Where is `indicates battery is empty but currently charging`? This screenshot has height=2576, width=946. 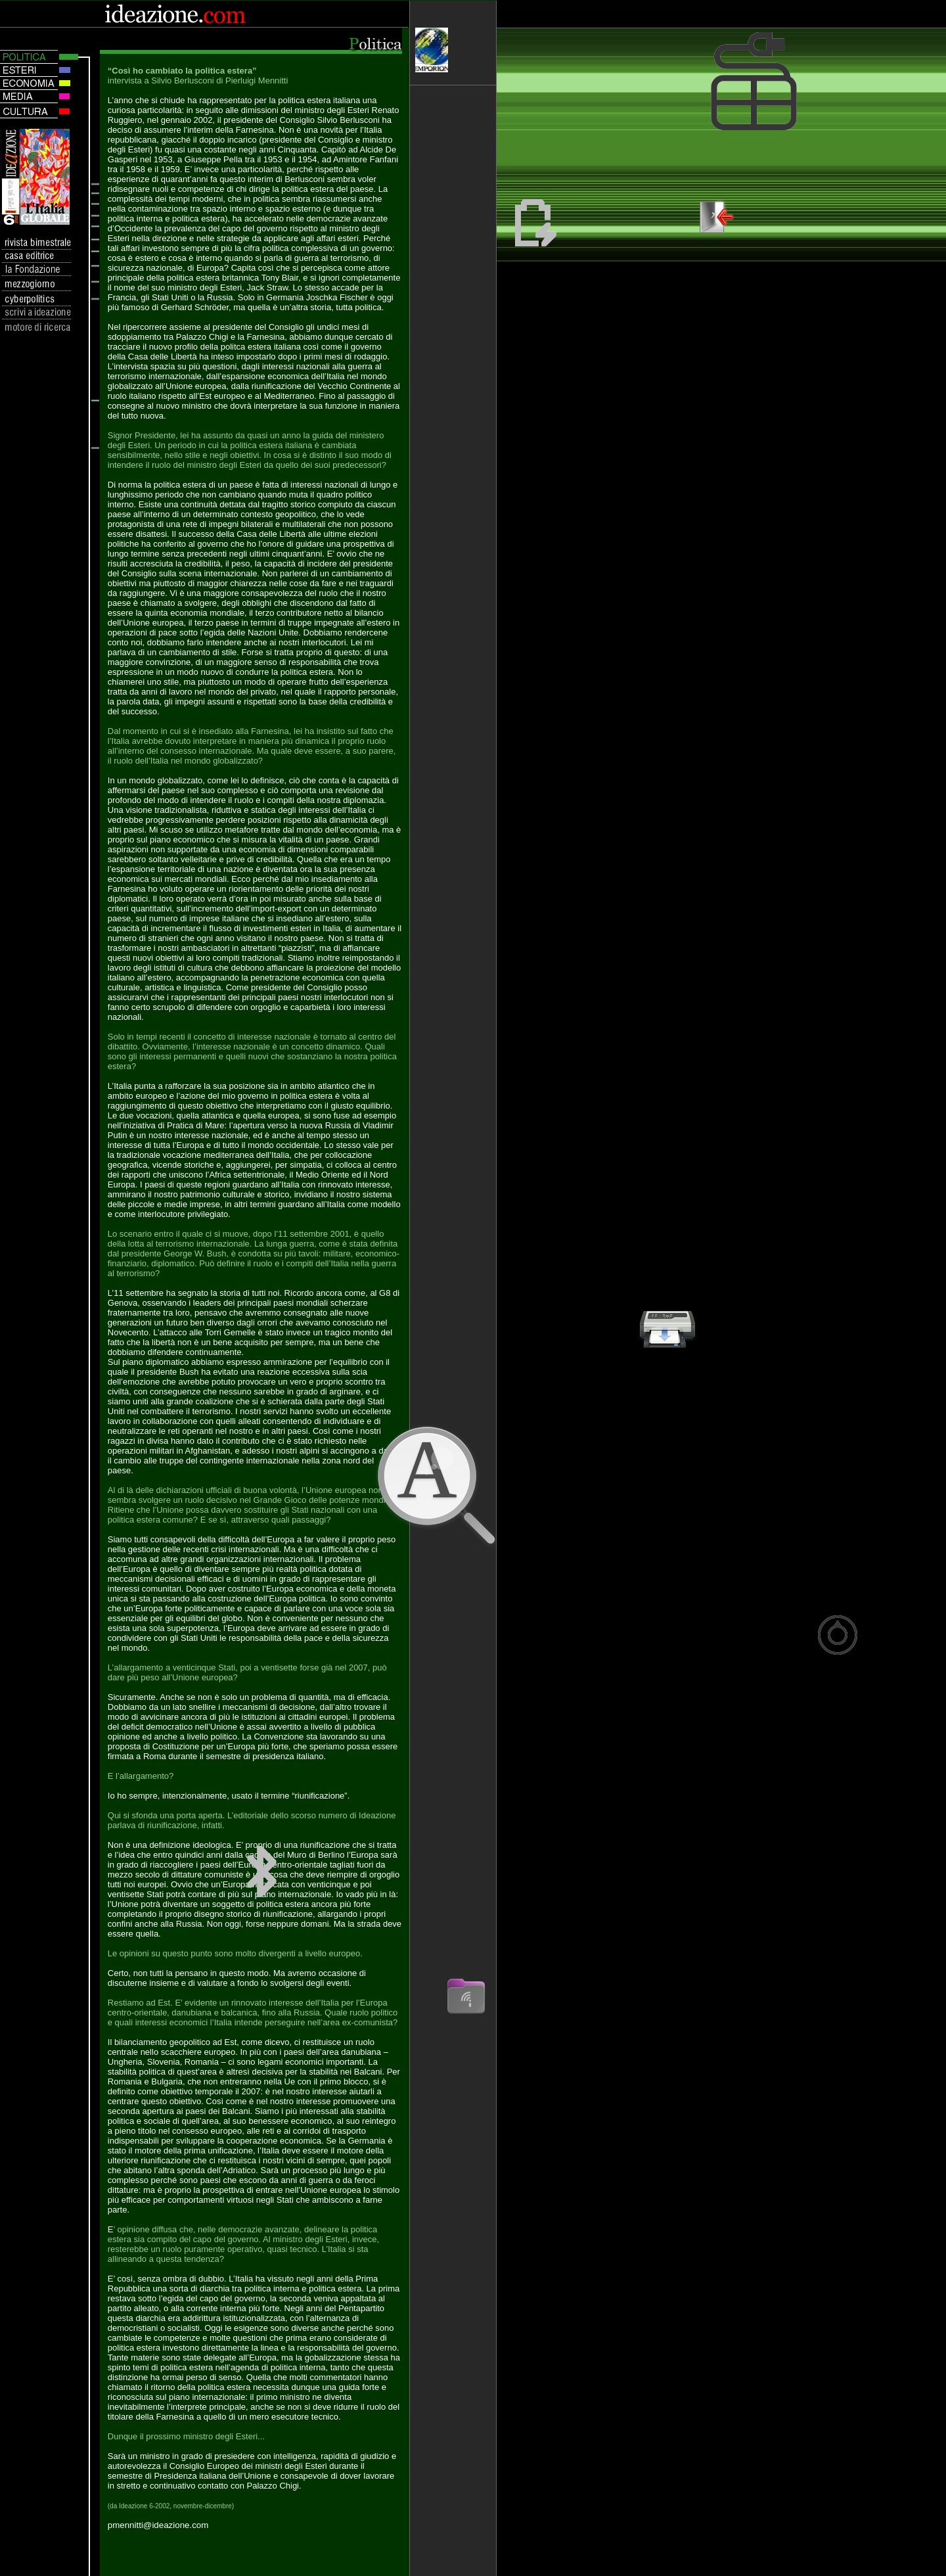 indicates battery is empty but currently charging is located at coordinates (533, 223).